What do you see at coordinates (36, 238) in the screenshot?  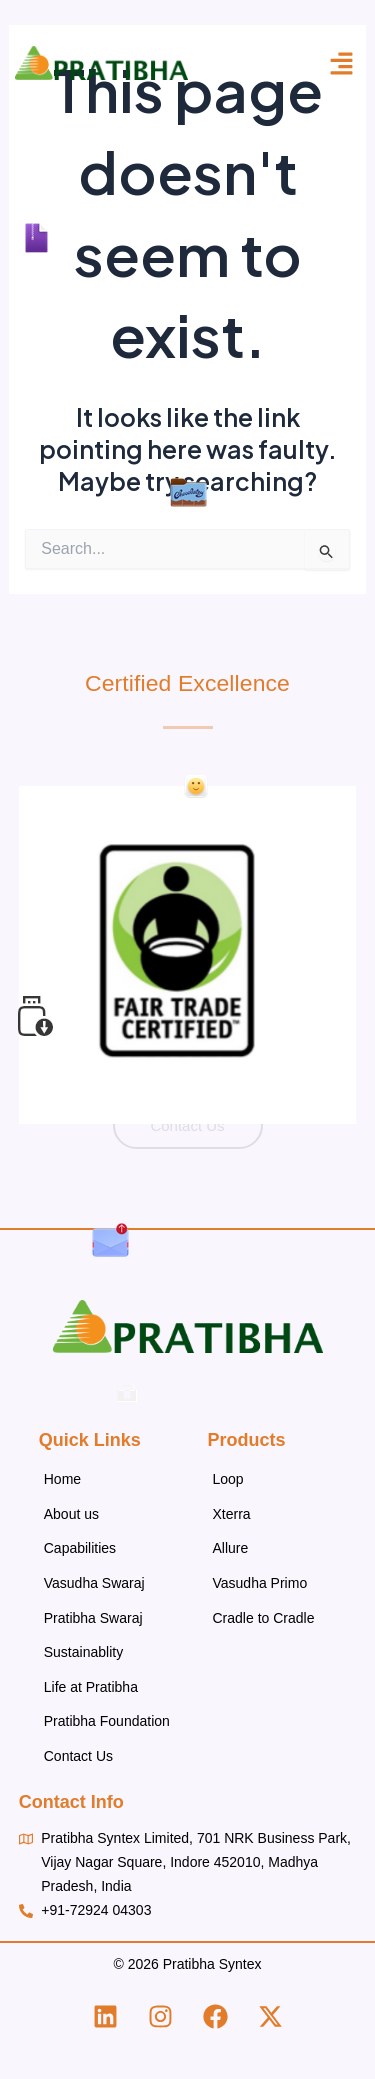 I see `a compressed bzip archive file` at bounding box center [36, 238].